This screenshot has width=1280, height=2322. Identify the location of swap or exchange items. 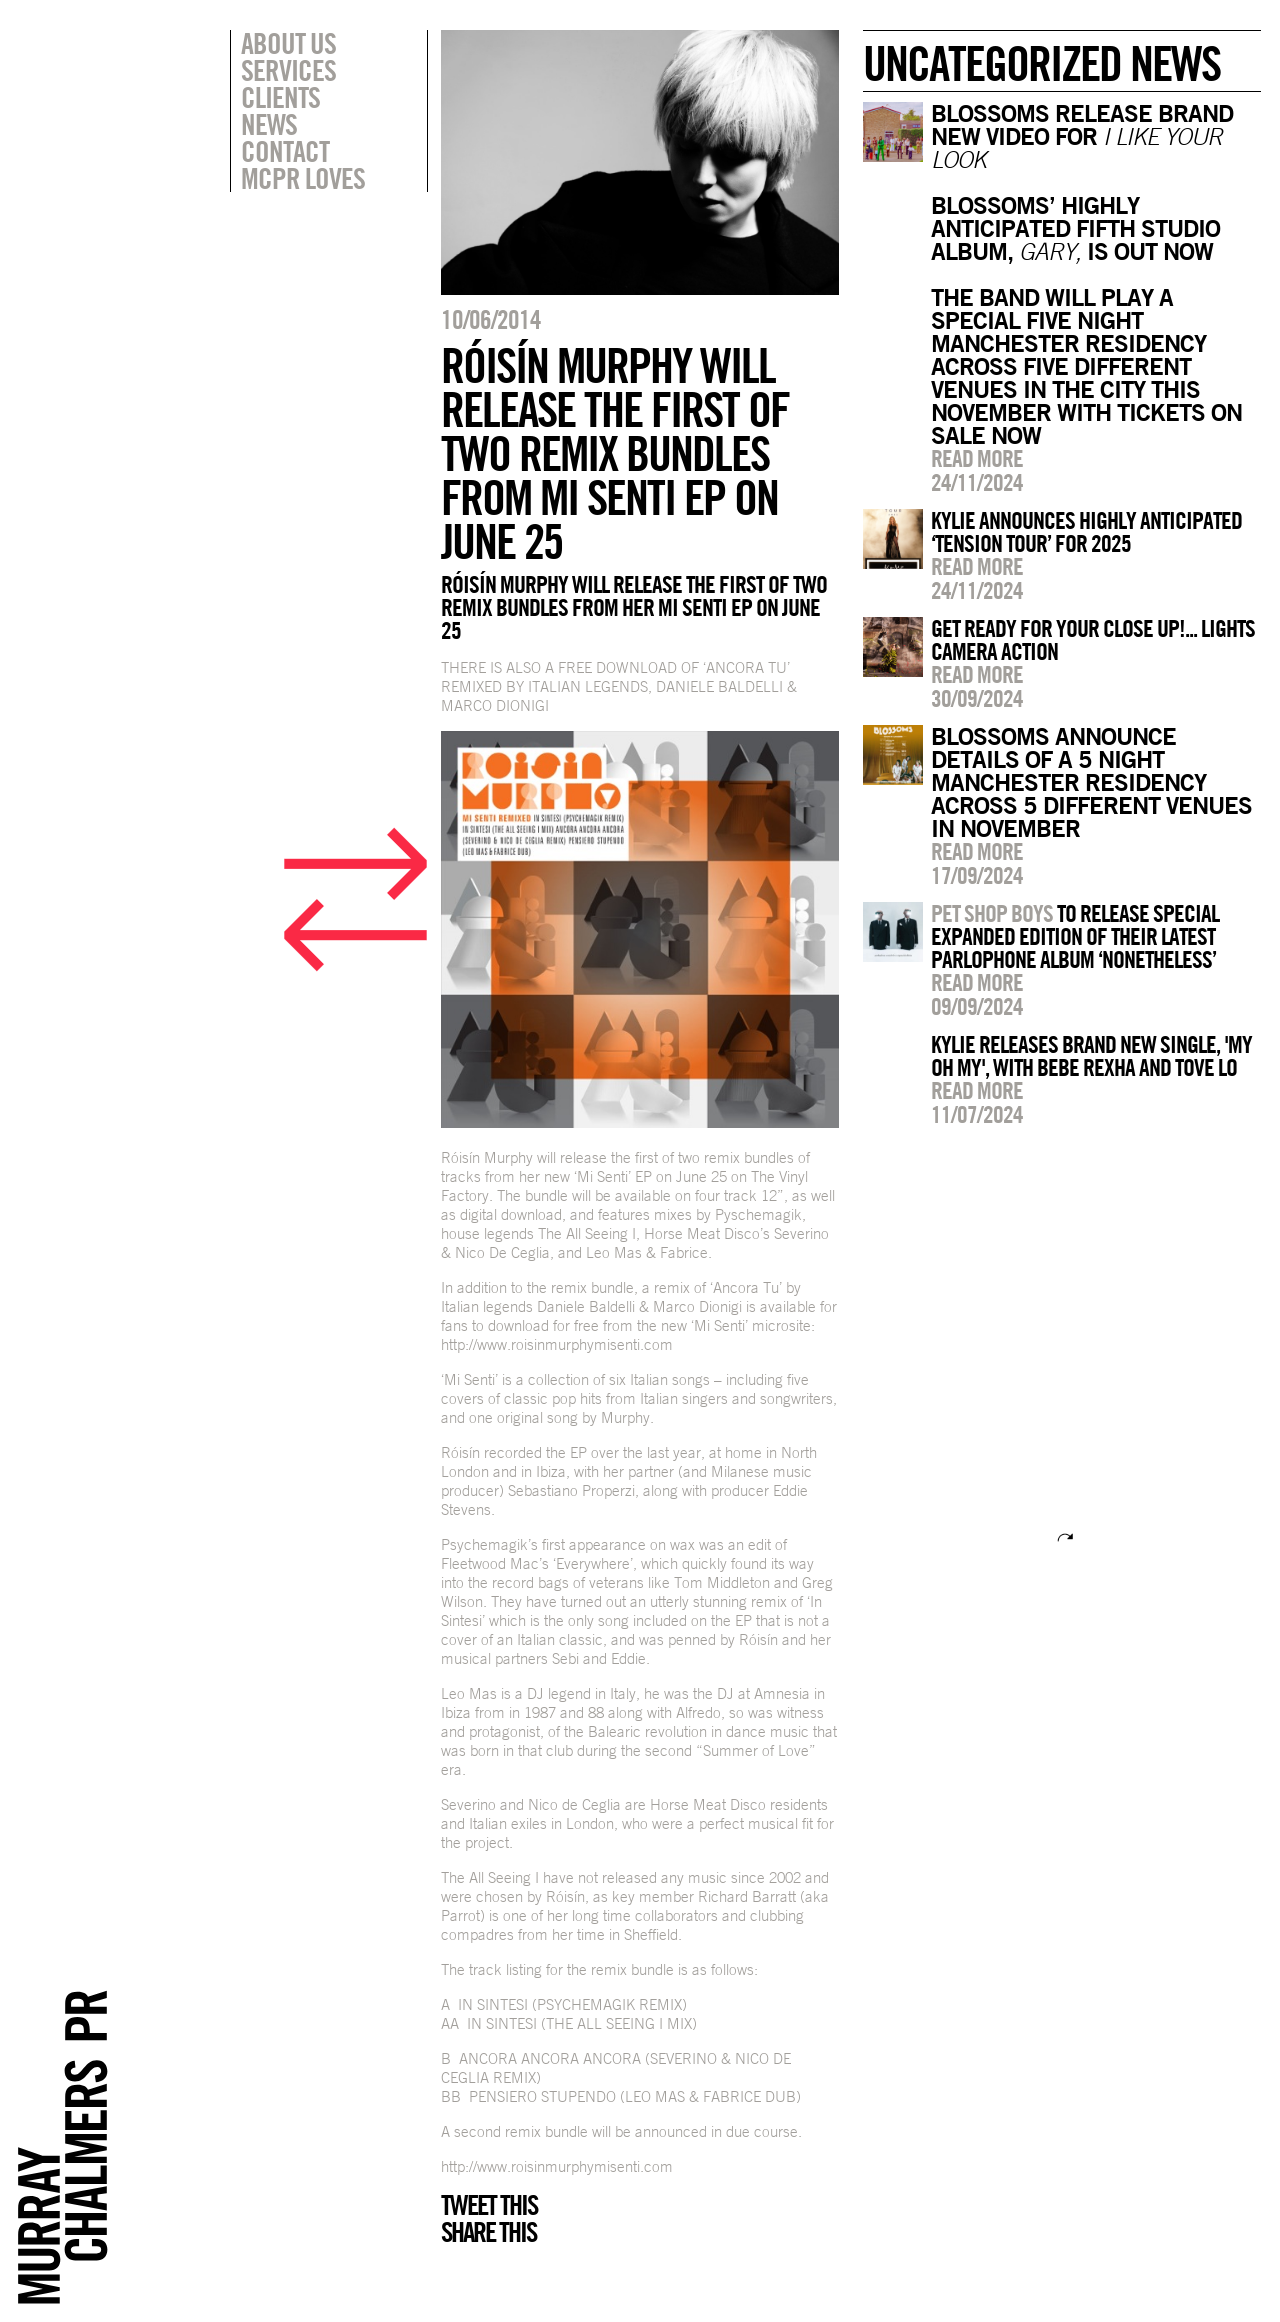
(355, 899).